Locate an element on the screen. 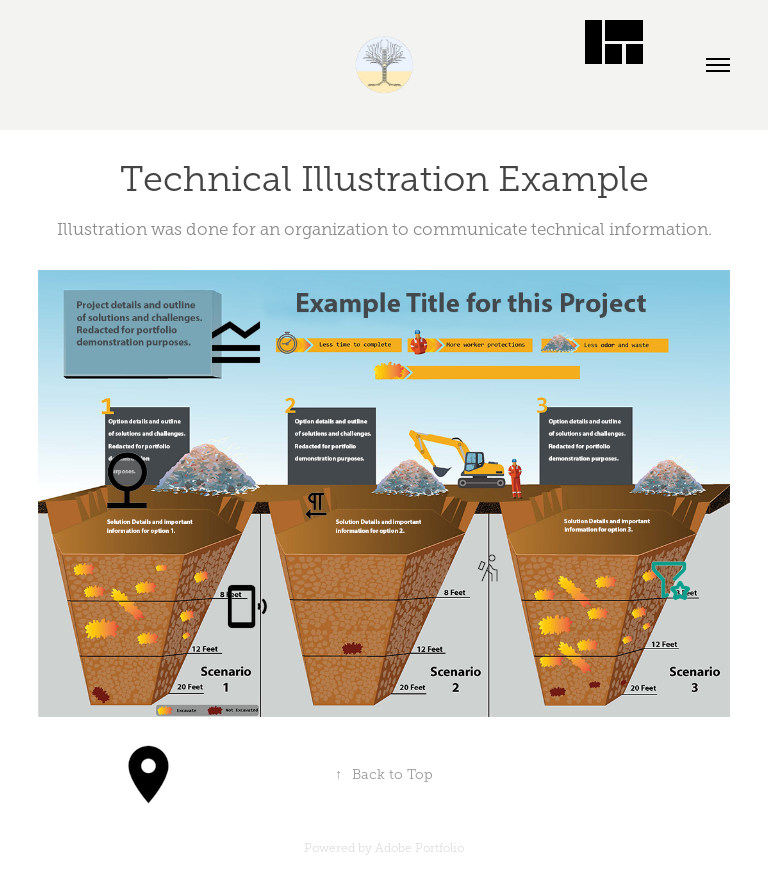 This screenshot has width=768, height=885. view nature or outdoor photos is located at coordinates (127, 480).